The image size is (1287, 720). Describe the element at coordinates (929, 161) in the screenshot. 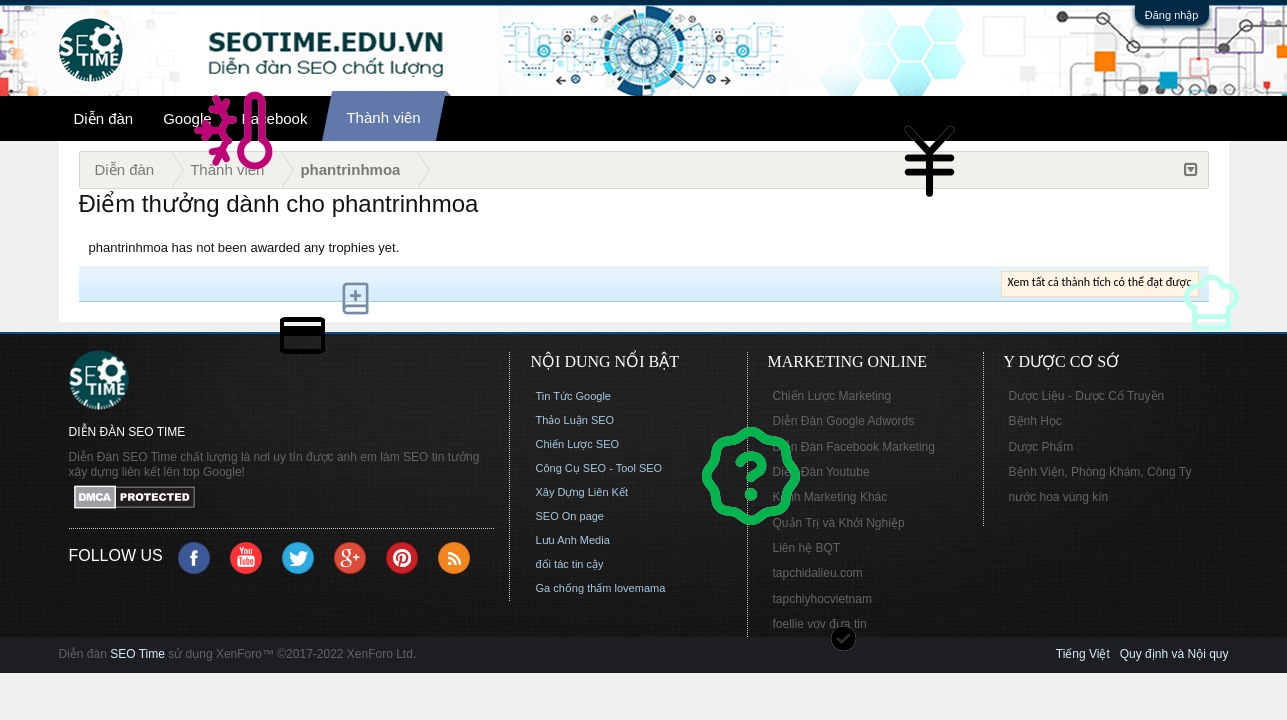

I see `view prices in japanese yen` at that location.